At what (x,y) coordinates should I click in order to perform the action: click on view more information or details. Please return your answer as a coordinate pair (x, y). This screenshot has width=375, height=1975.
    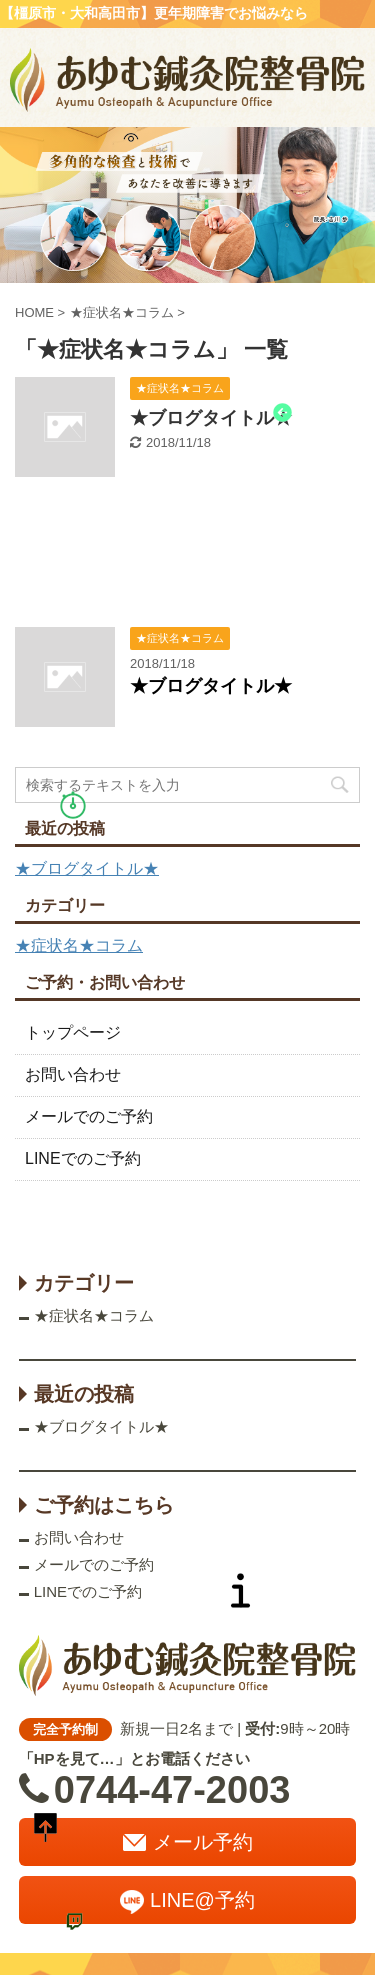
    Looking at the image, I should click on (240, 1590).